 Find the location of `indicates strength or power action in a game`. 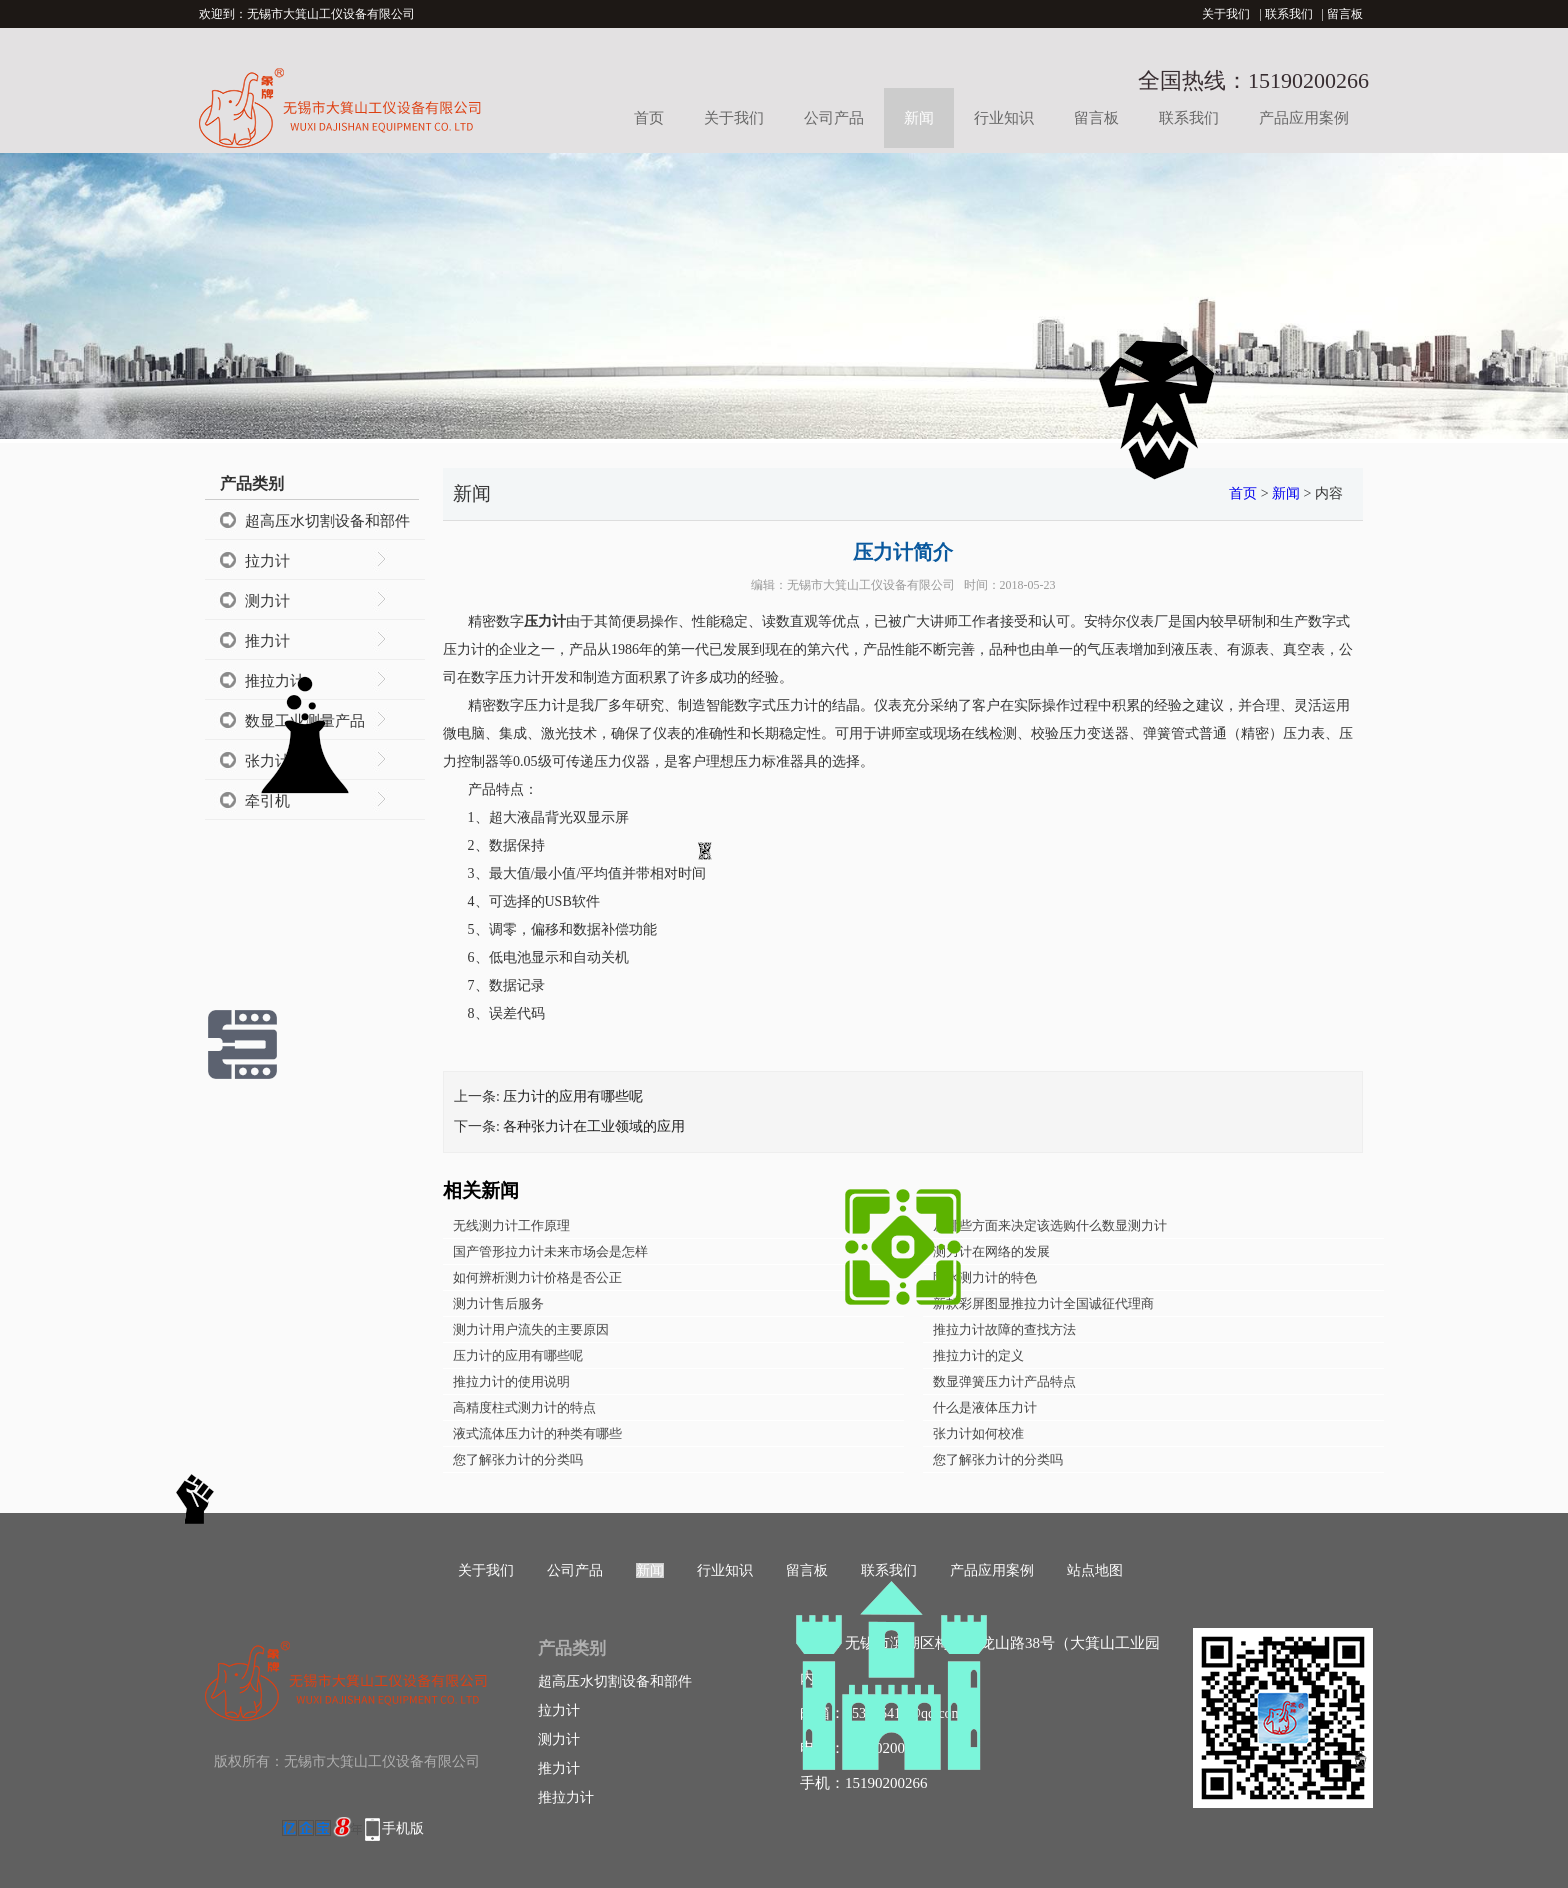

indicates strength or power action in a game is located at coordinates (195, 1499).